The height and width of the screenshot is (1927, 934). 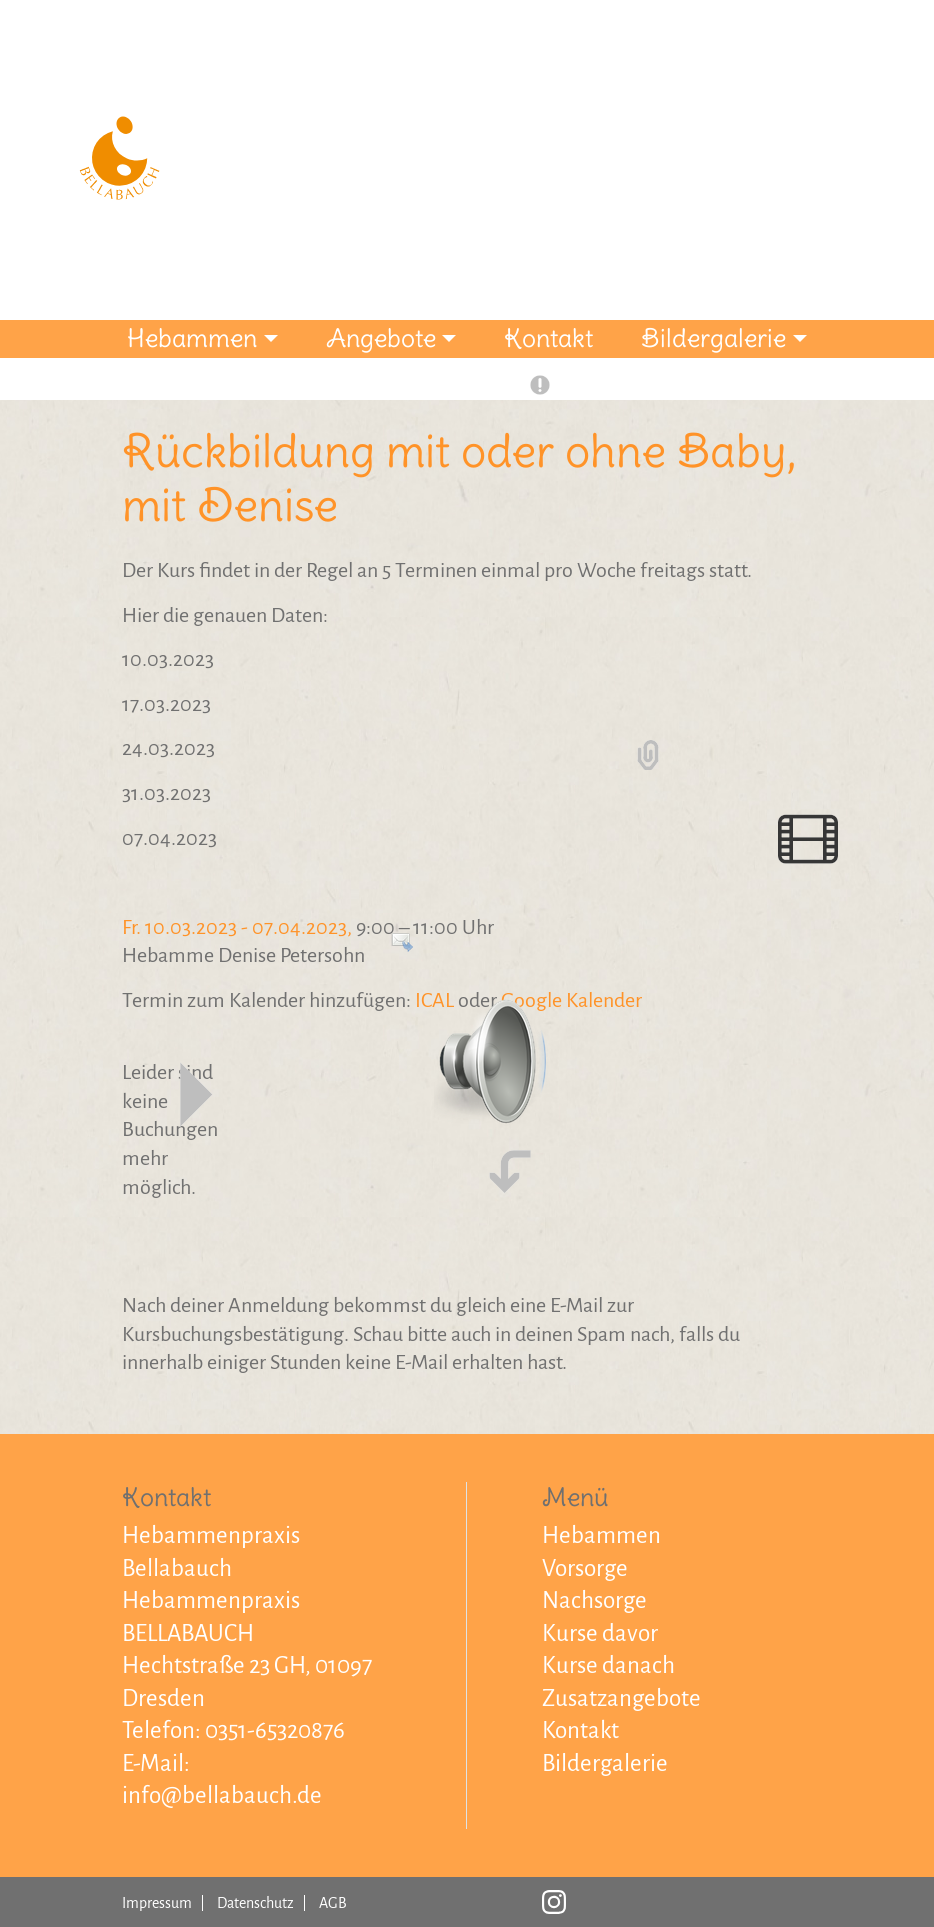 I want to click on indicates important or priority content, so click(x=540, y=385).